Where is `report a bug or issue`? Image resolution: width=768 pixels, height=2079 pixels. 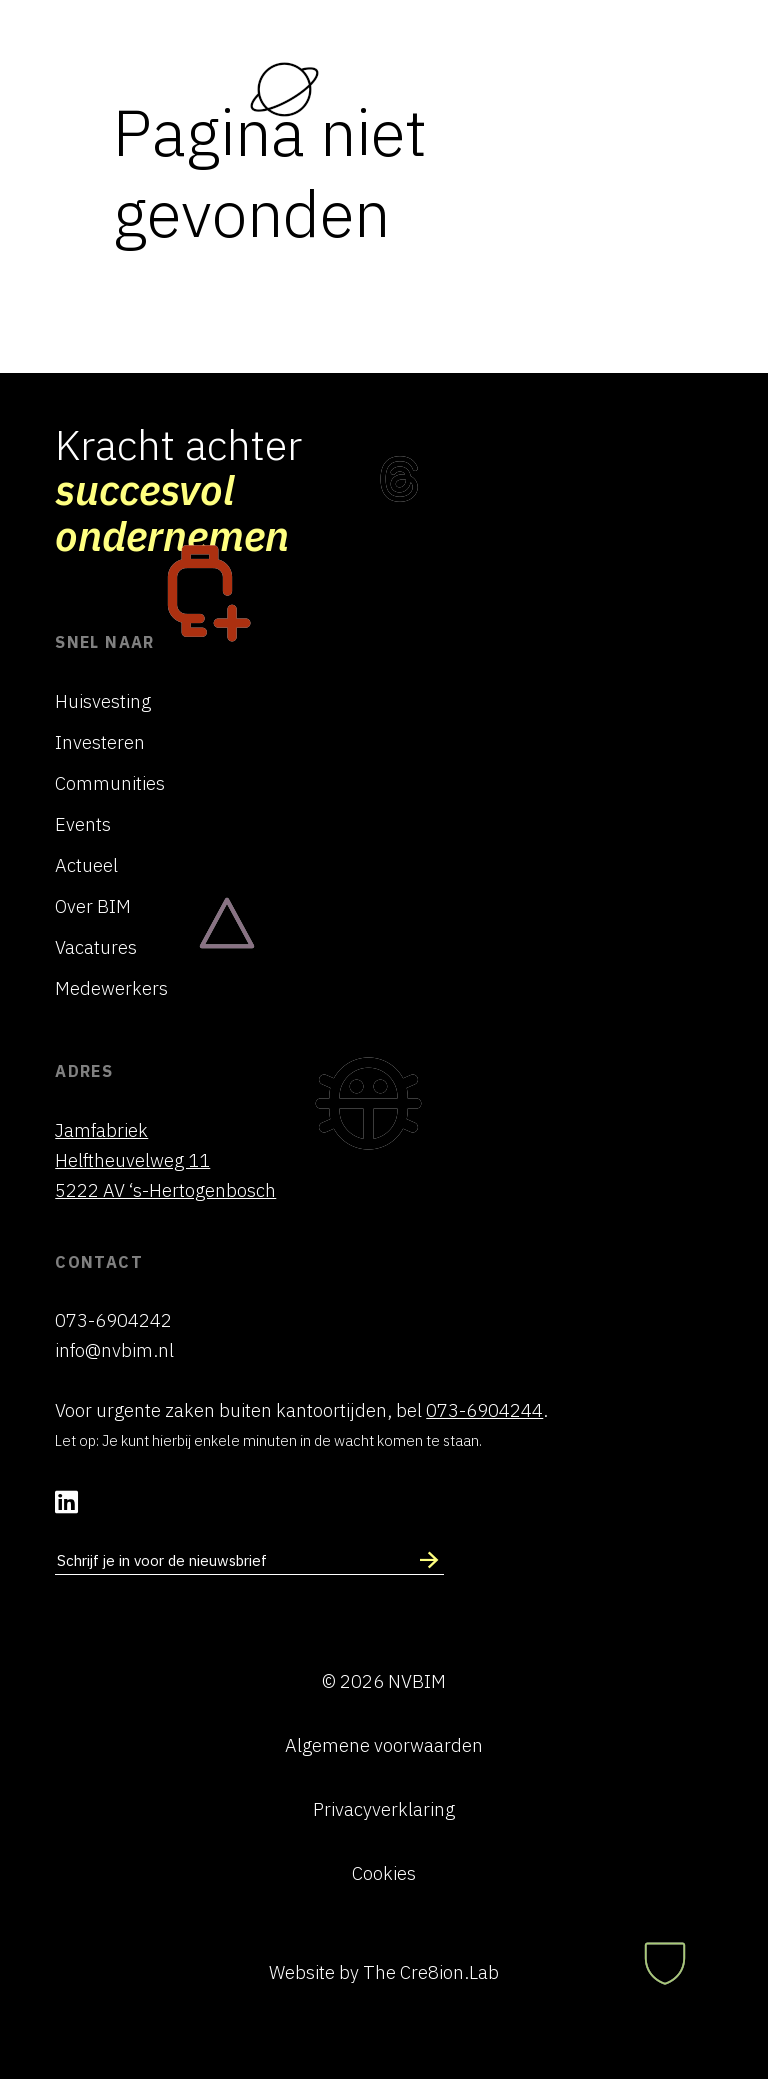 report a bug or issue is located at coordinates (368, 1103).